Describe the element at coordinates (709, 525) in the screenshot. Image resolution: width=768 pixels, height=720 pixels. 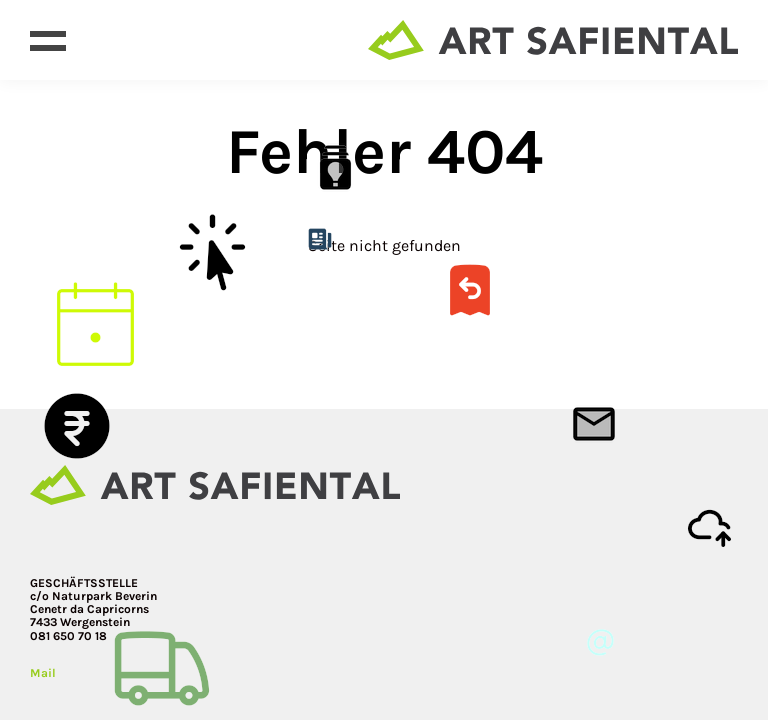
I see `upload file to cloud storage` at that location.